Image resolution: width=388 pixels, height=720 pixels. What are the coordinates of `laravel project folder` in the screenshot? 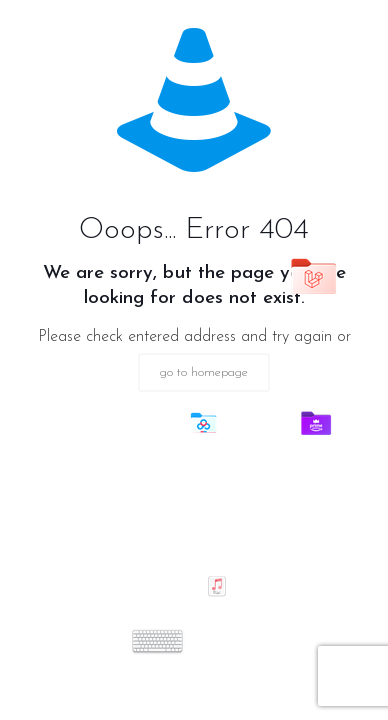 It's located at (313, 277).